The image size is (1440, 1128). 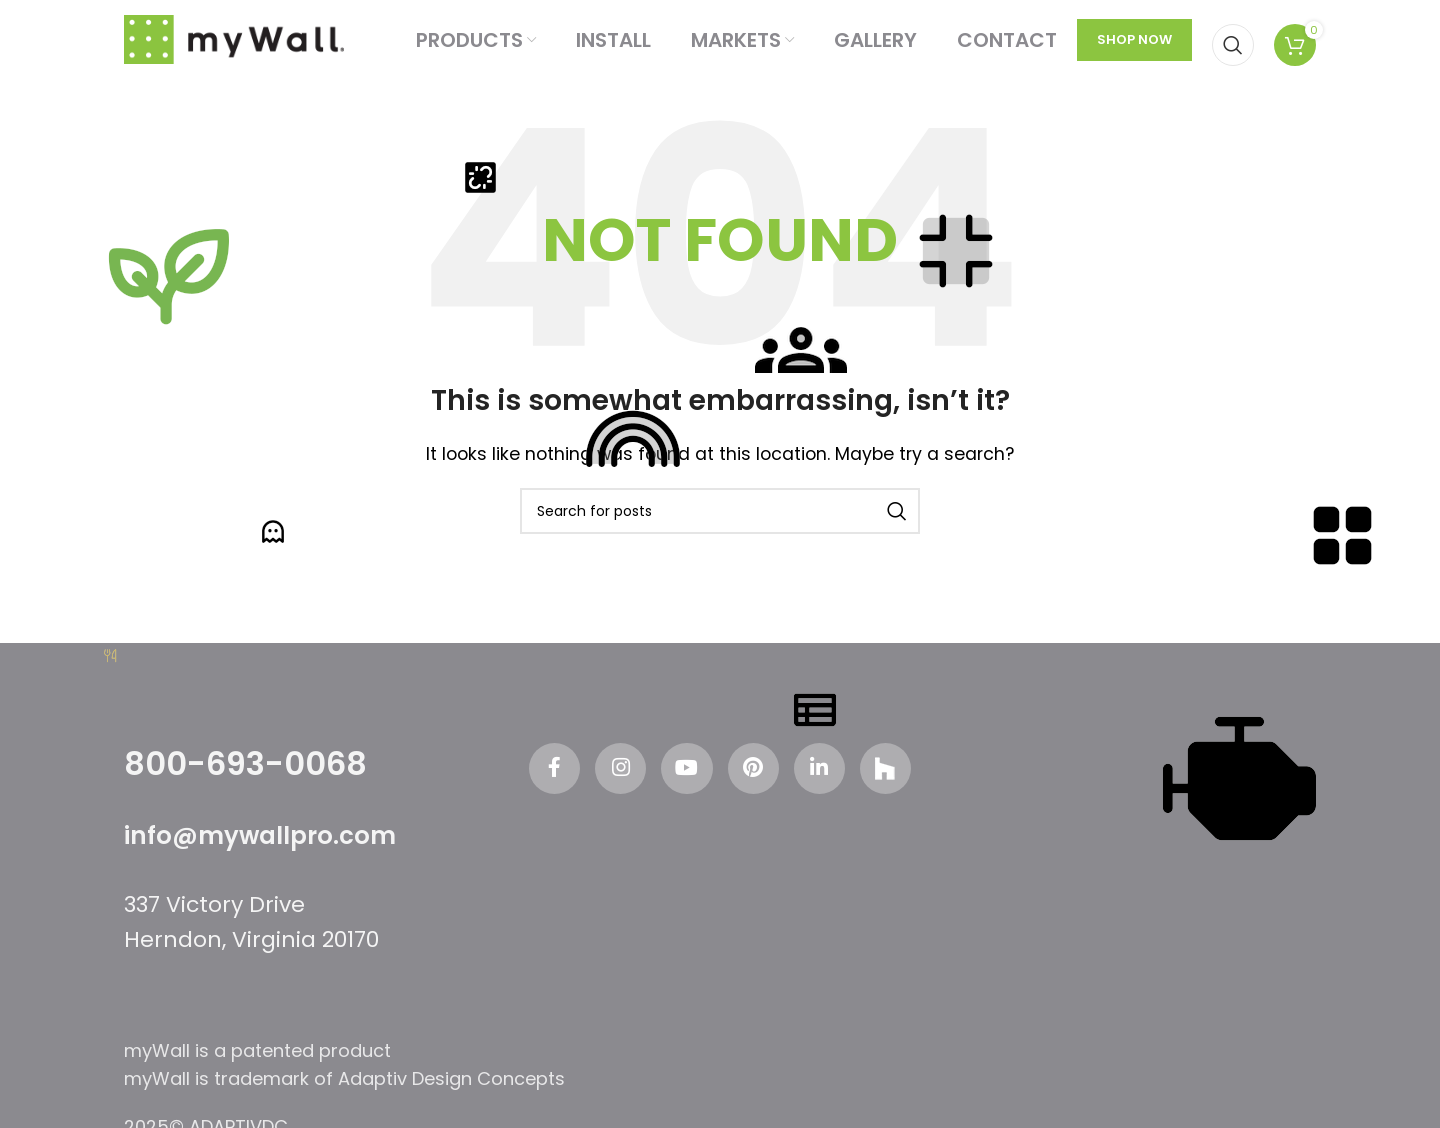 What do you see at coordinates (273, 532) in the screenshot?
I see `enable ghost mode or incognito browsing` at bounding box center [273, 532].